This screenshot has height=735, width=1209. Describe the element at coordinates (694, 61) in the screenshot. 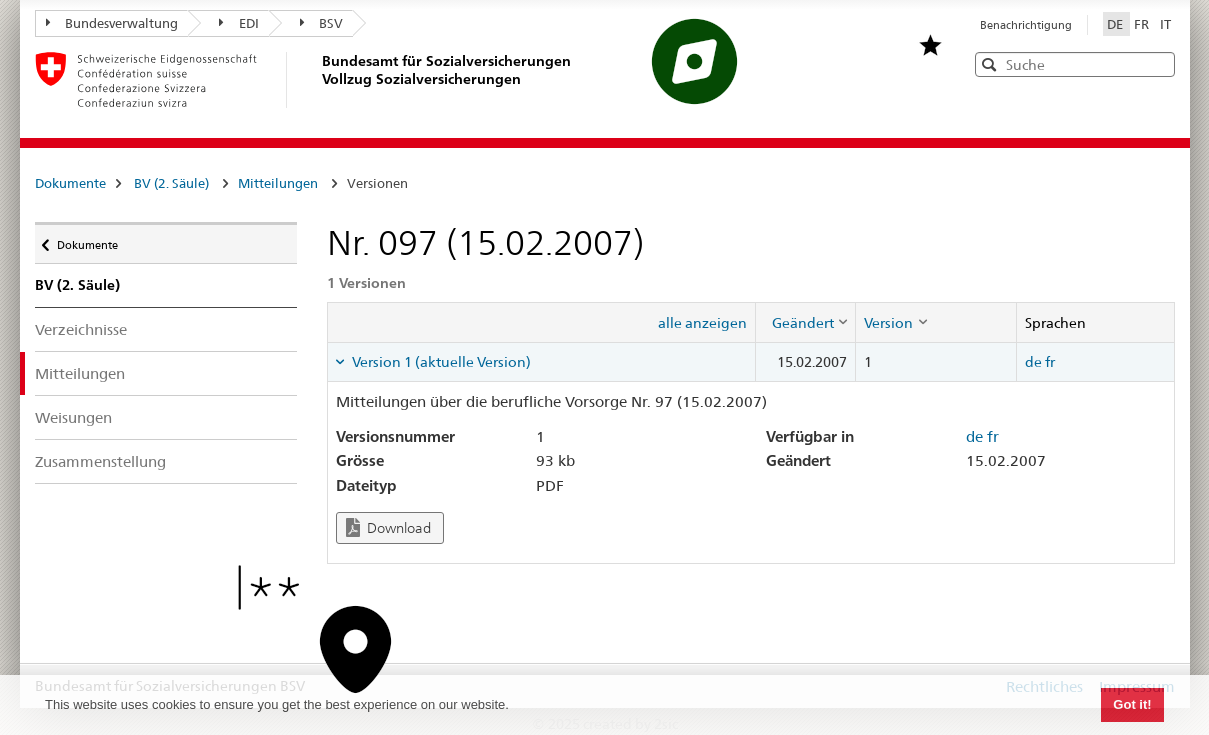

I see `open the discord server discovery page` at that location.